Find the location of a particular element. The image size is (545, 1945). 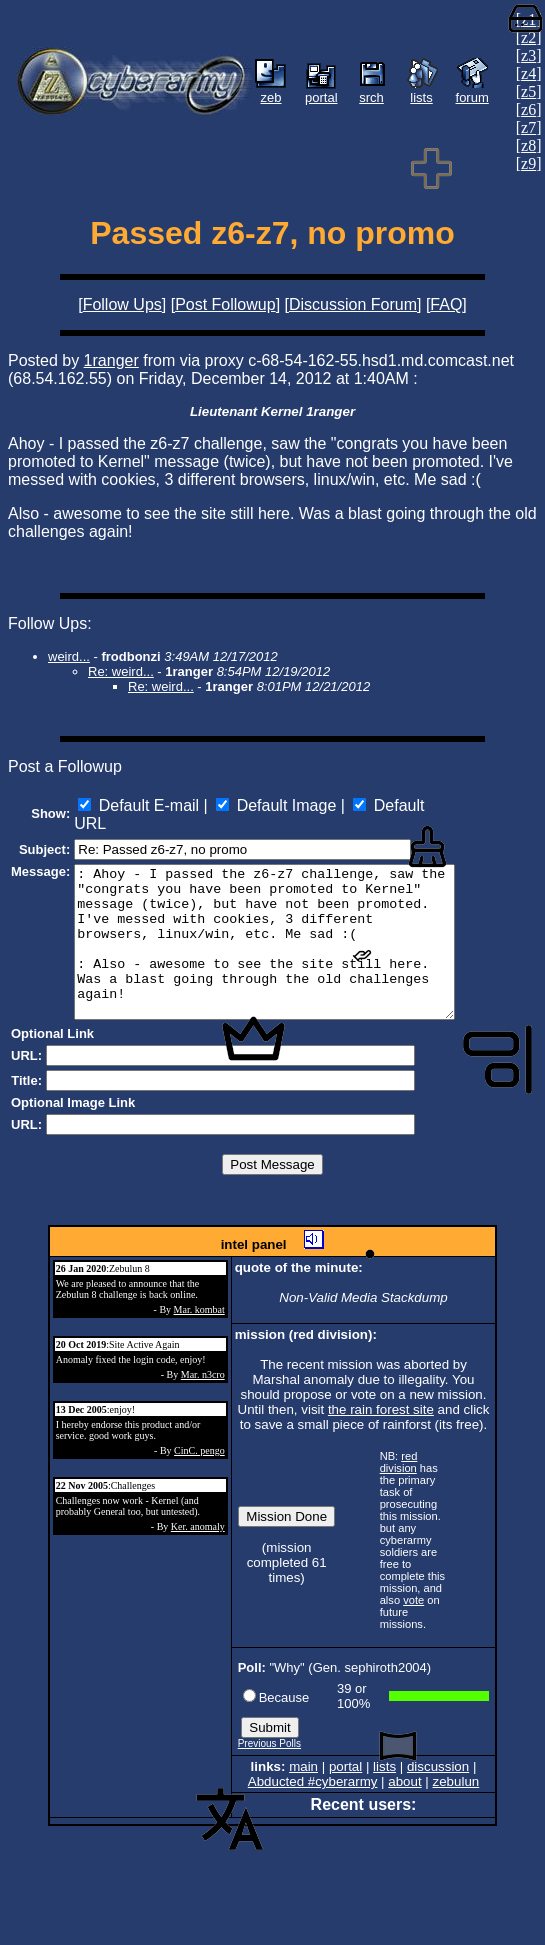

change language settings is located at coordinates (230, 1819).